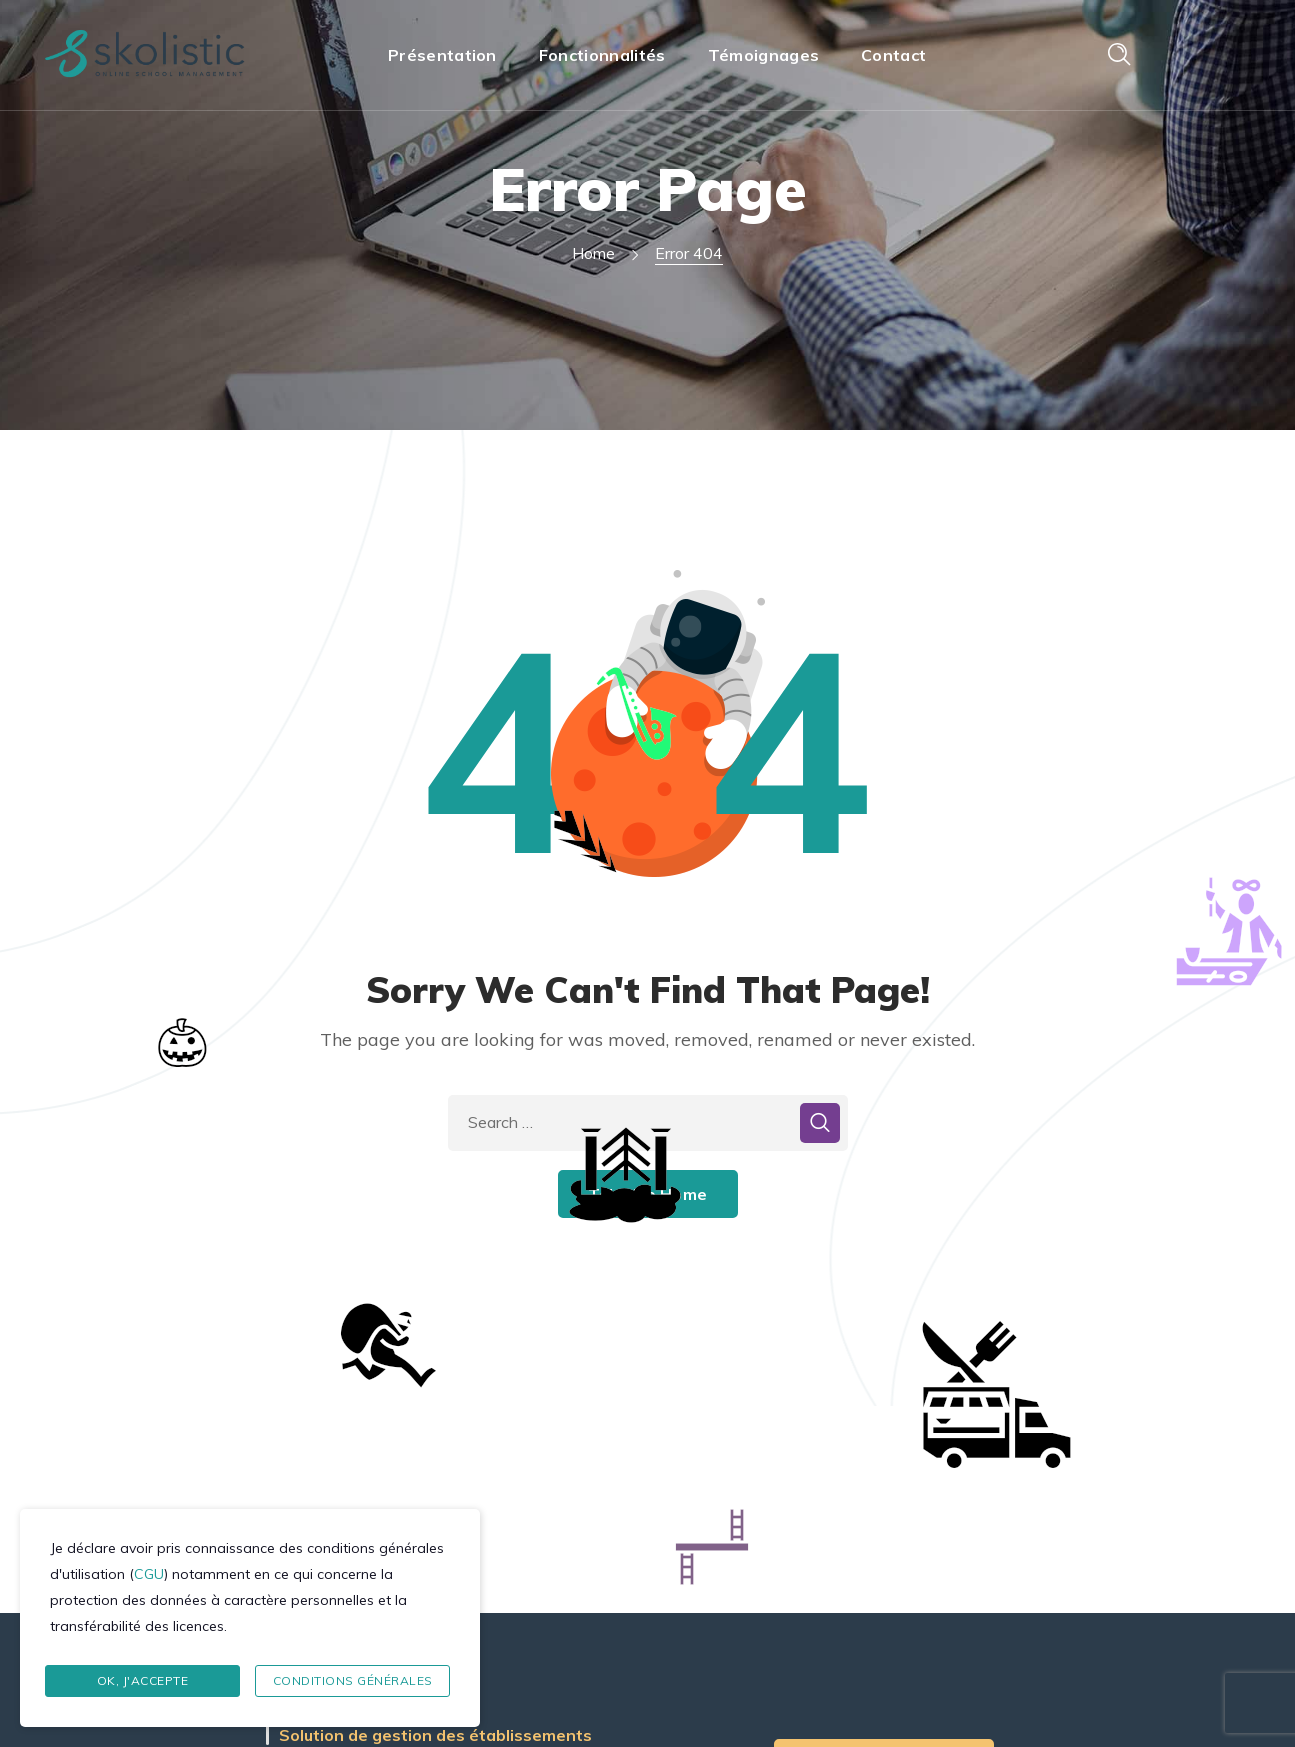 This screenshot has height=1747, width=1295. What do you see at coordinates (626, 1175) in the screenshot?
I see `access afterlife or celestial realm in game` at bounding box center [626, 1175].